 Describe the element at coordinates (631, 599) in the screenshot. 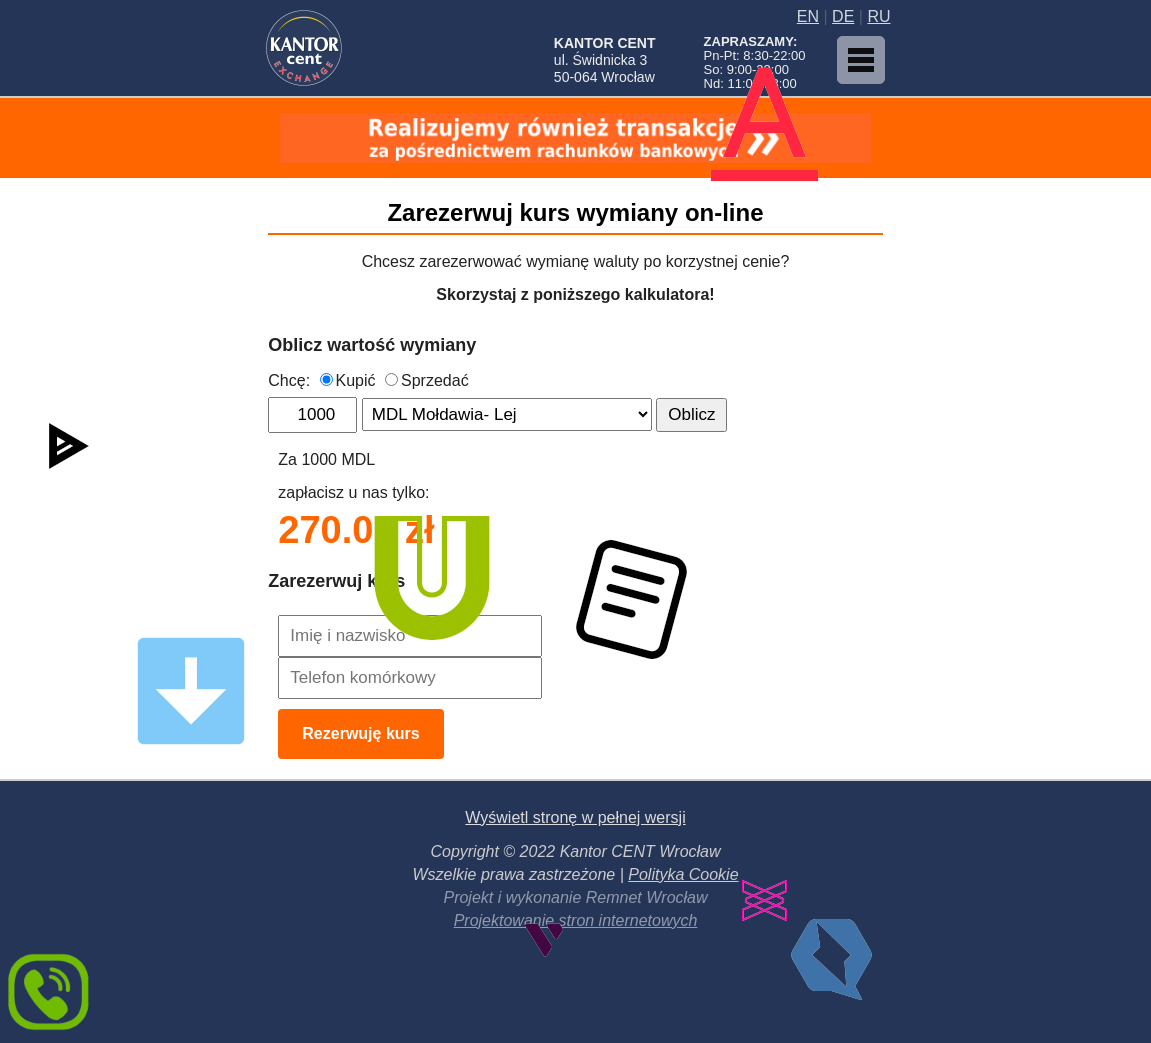

I see `visit read.cv profile or portfolio` at that location.